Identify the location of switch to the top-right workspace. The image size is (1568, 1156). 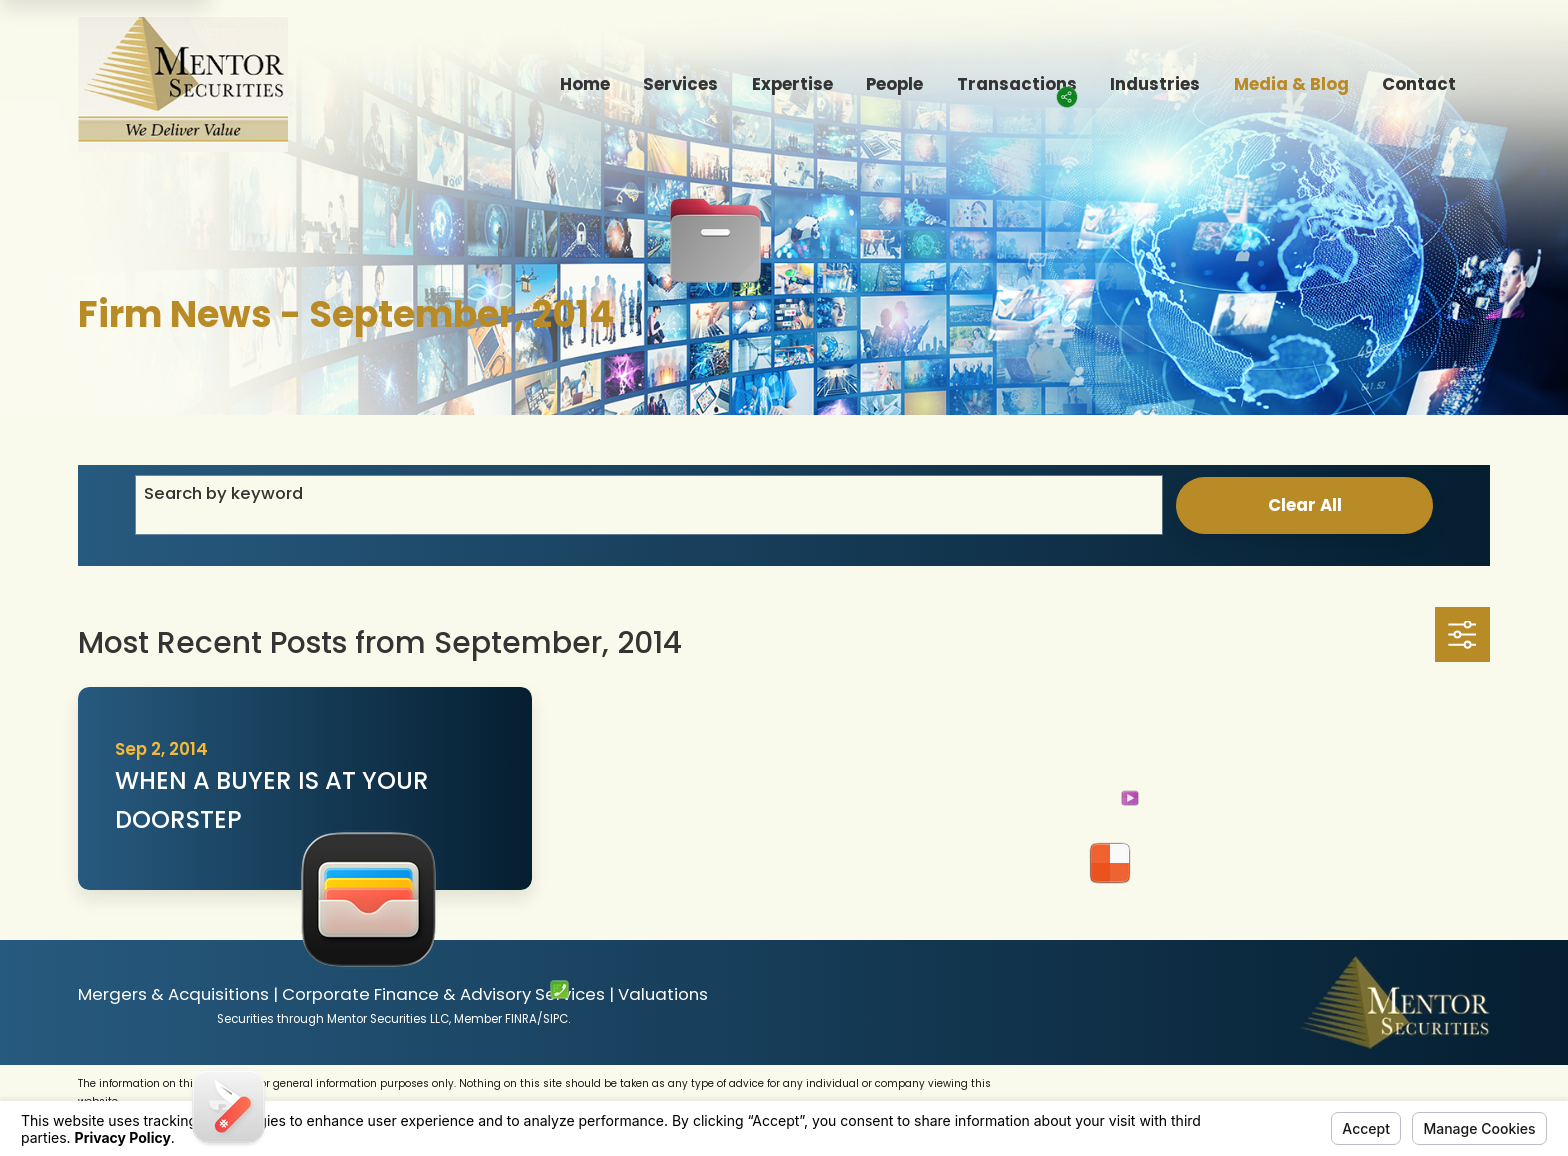
(1110, 863).